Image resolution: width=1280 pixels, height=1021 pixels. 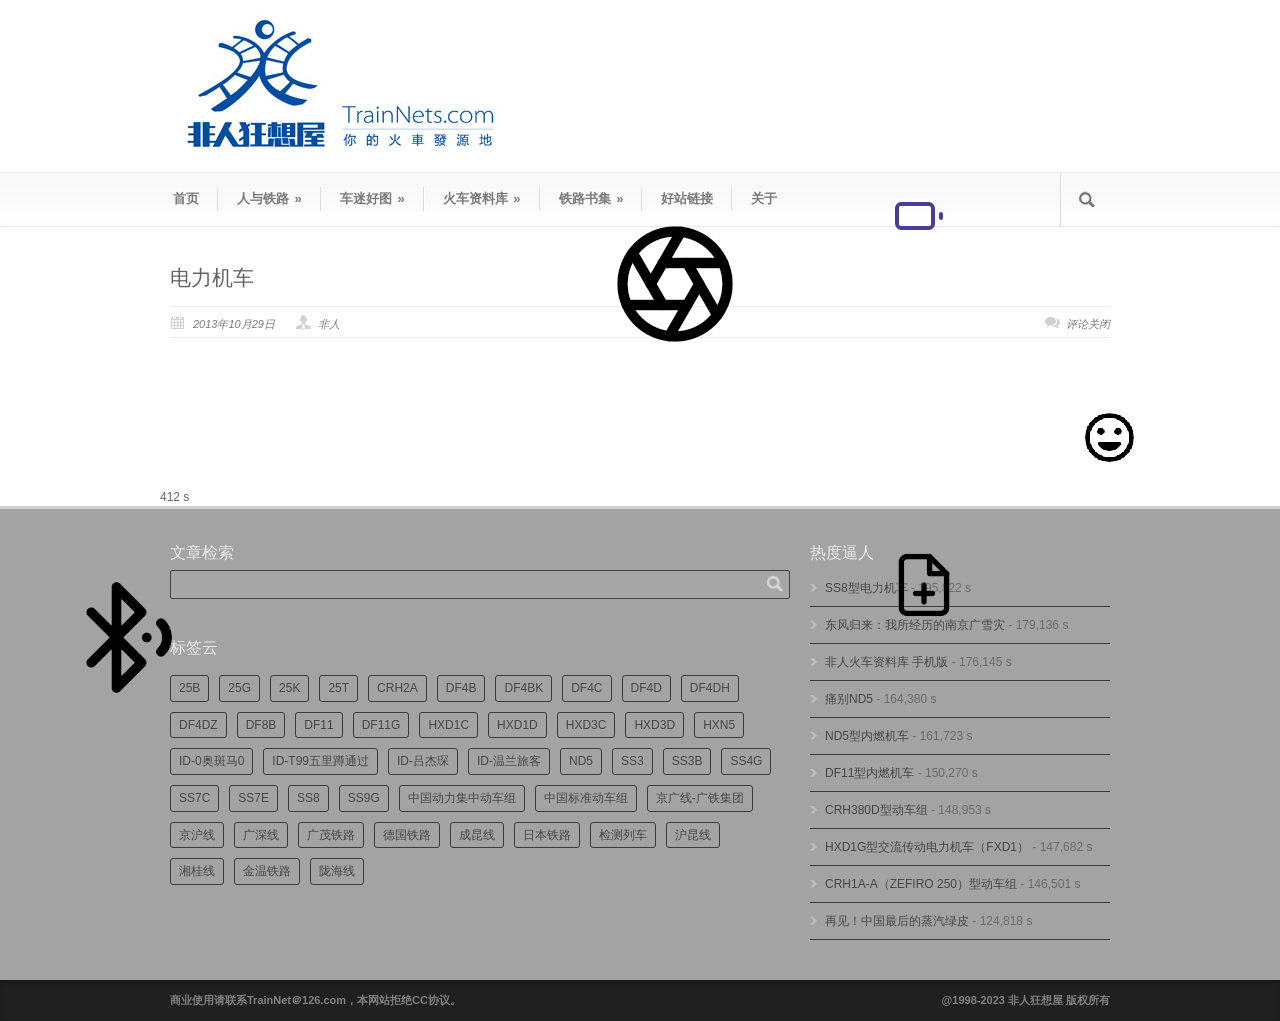 I want to click on adjust camera aperture settings, so click(x=675, y=284).